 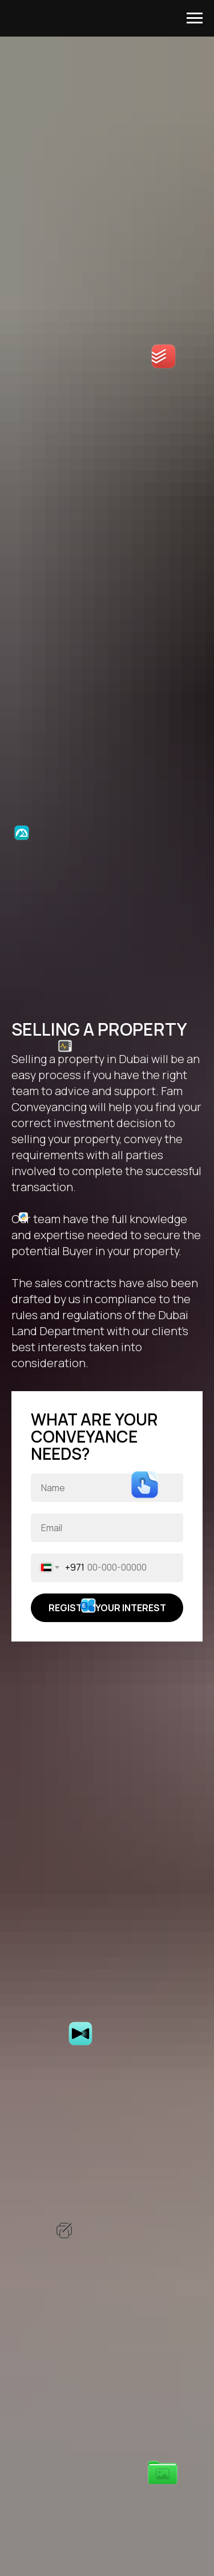 What do you see at coordinates (65, 1046) in the screenshot?
I see `open system monitor to view CPU and memory usage` at bounding box center [65, 1046].